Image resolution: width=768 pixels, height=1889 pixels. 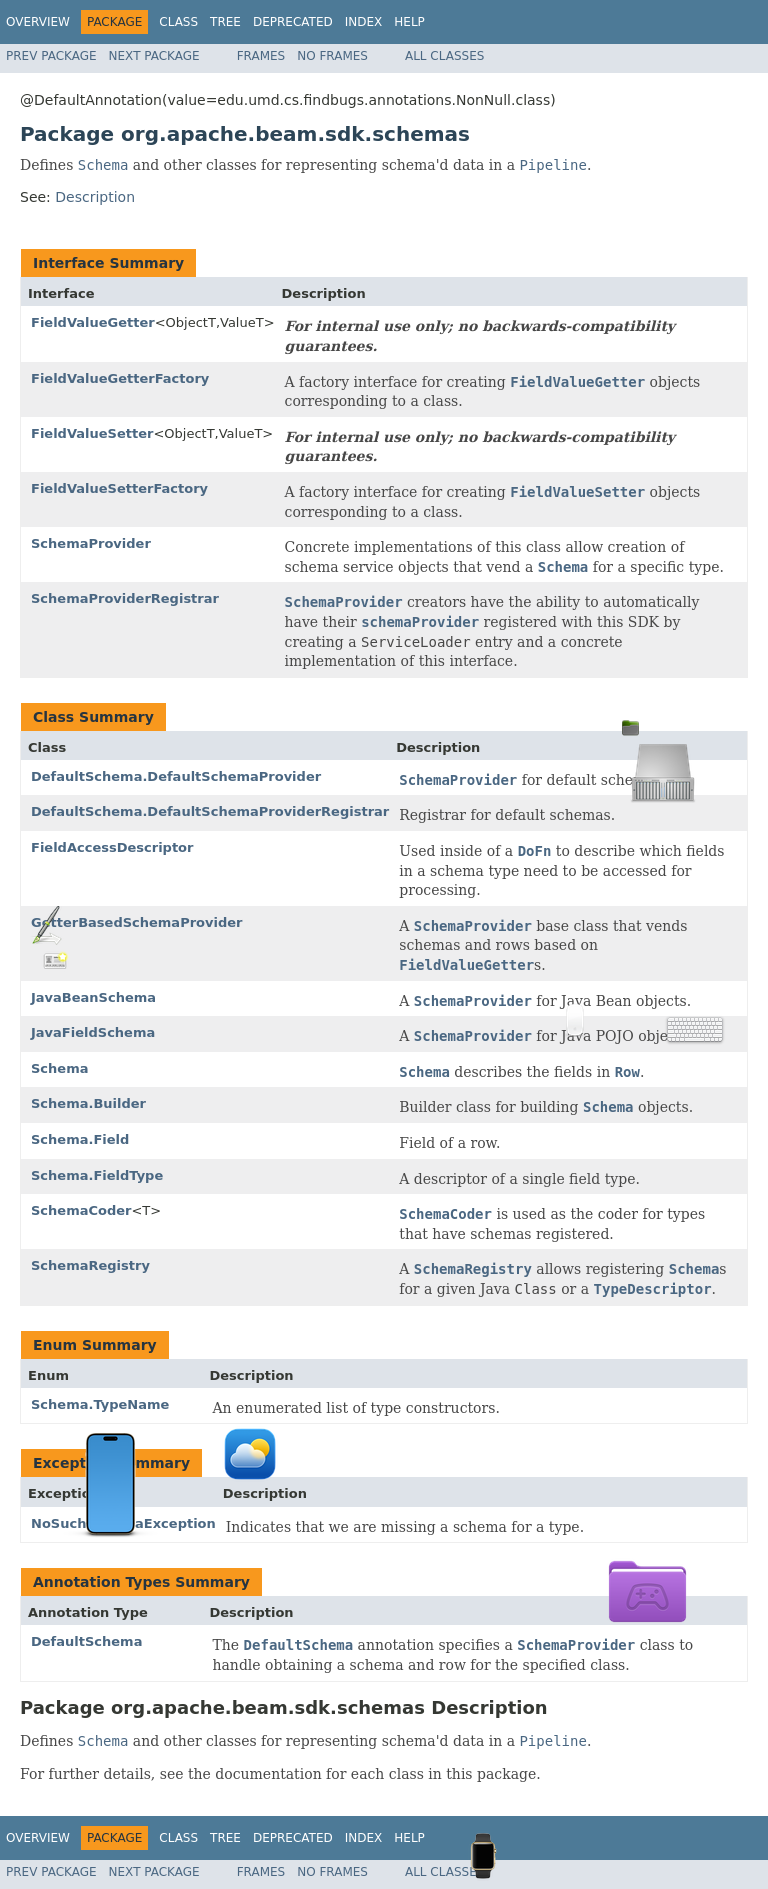 I want to click on access Xserve RAID storage device settings, so click(x=663, y=772).